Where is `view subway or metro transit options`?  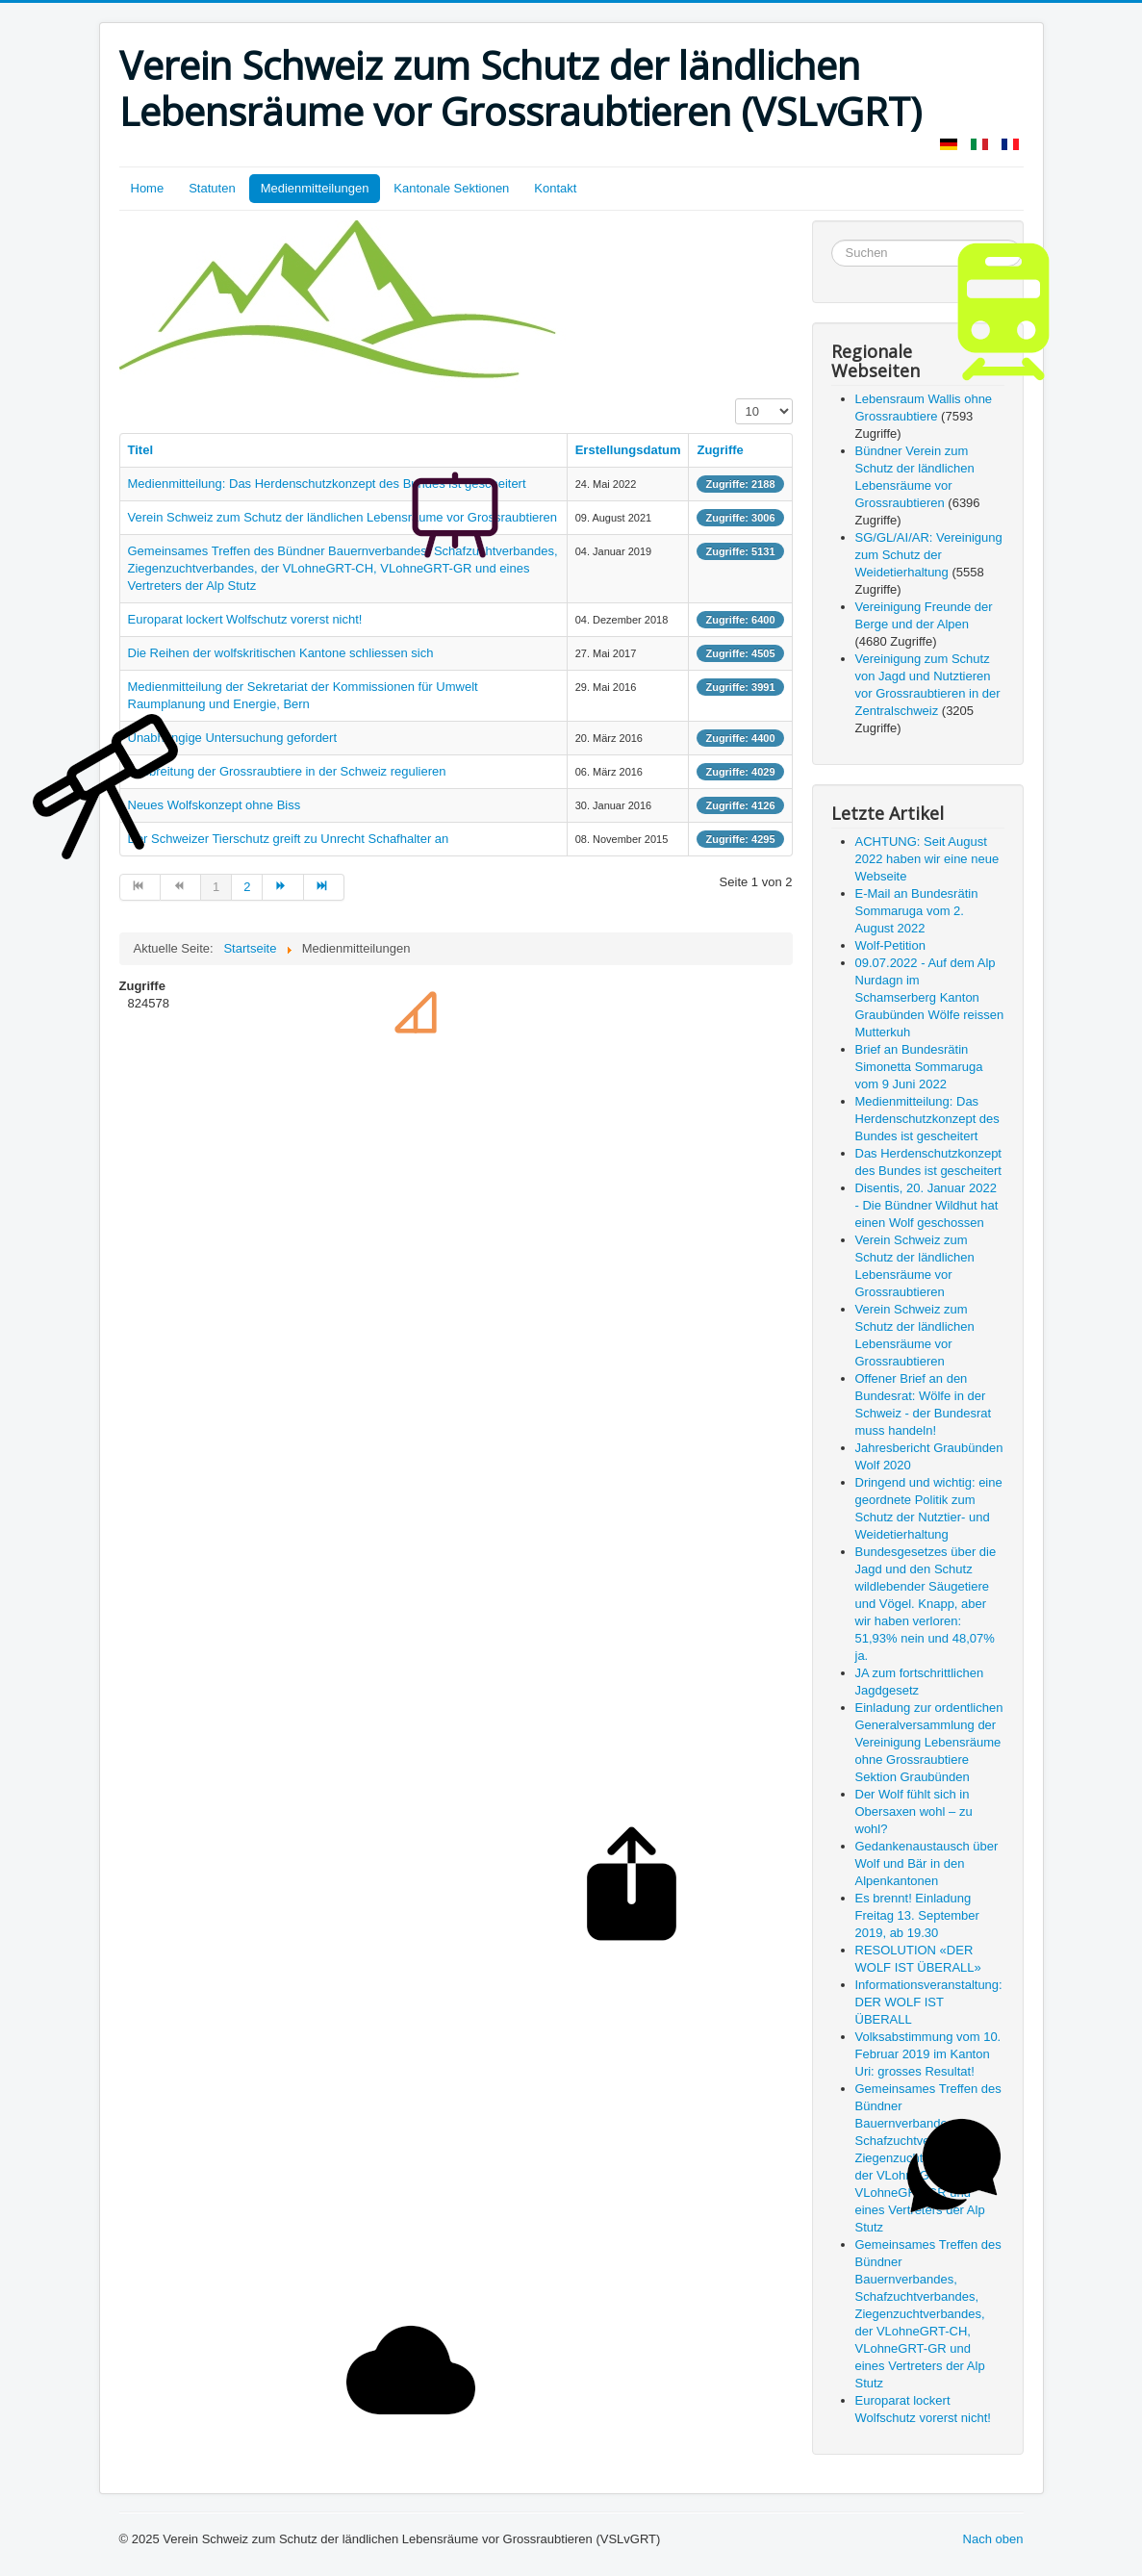 view subway or metro transit options is located at coordinates (1003, 312).